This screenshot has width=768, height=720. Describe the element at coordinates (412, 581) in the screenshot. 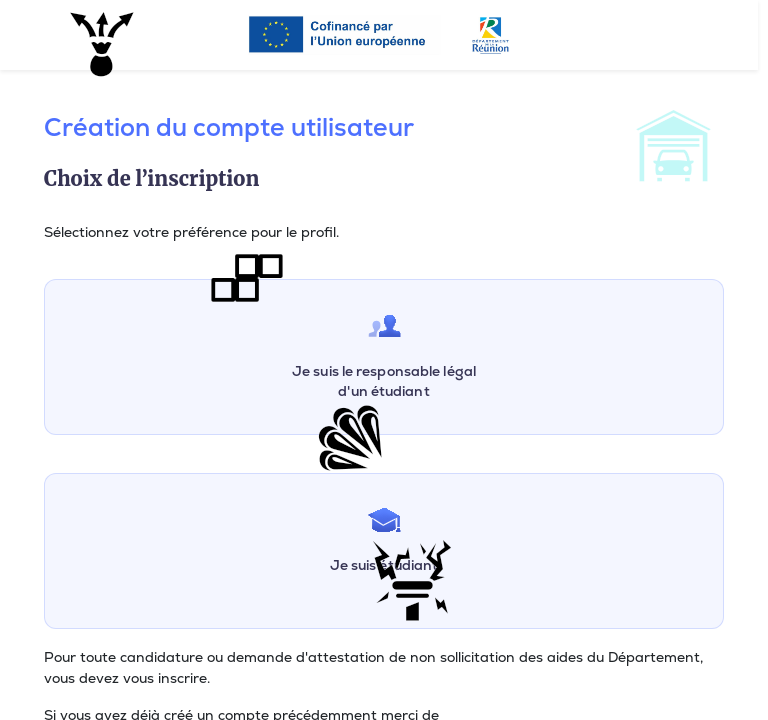

I see `activate electrical or energy-based ability` at that location.